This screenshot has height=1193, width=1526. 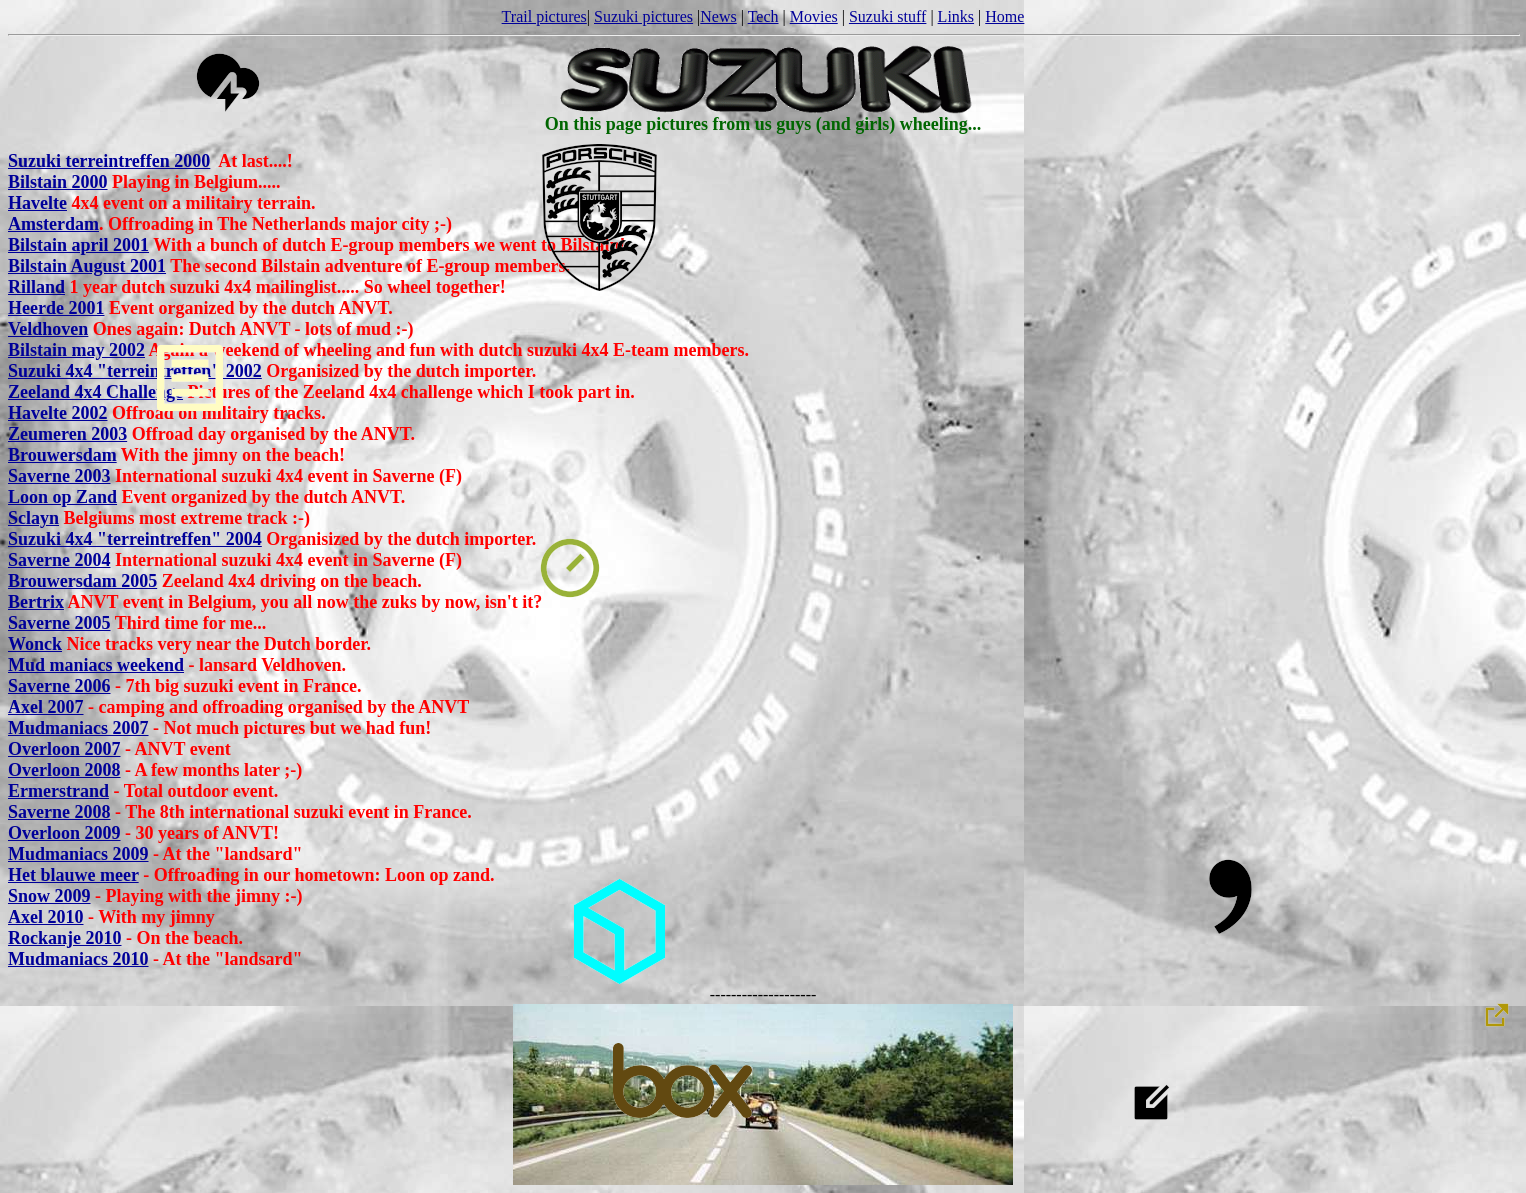 I want to click on edit or compose a new document, so click(x=1151, y=1103).